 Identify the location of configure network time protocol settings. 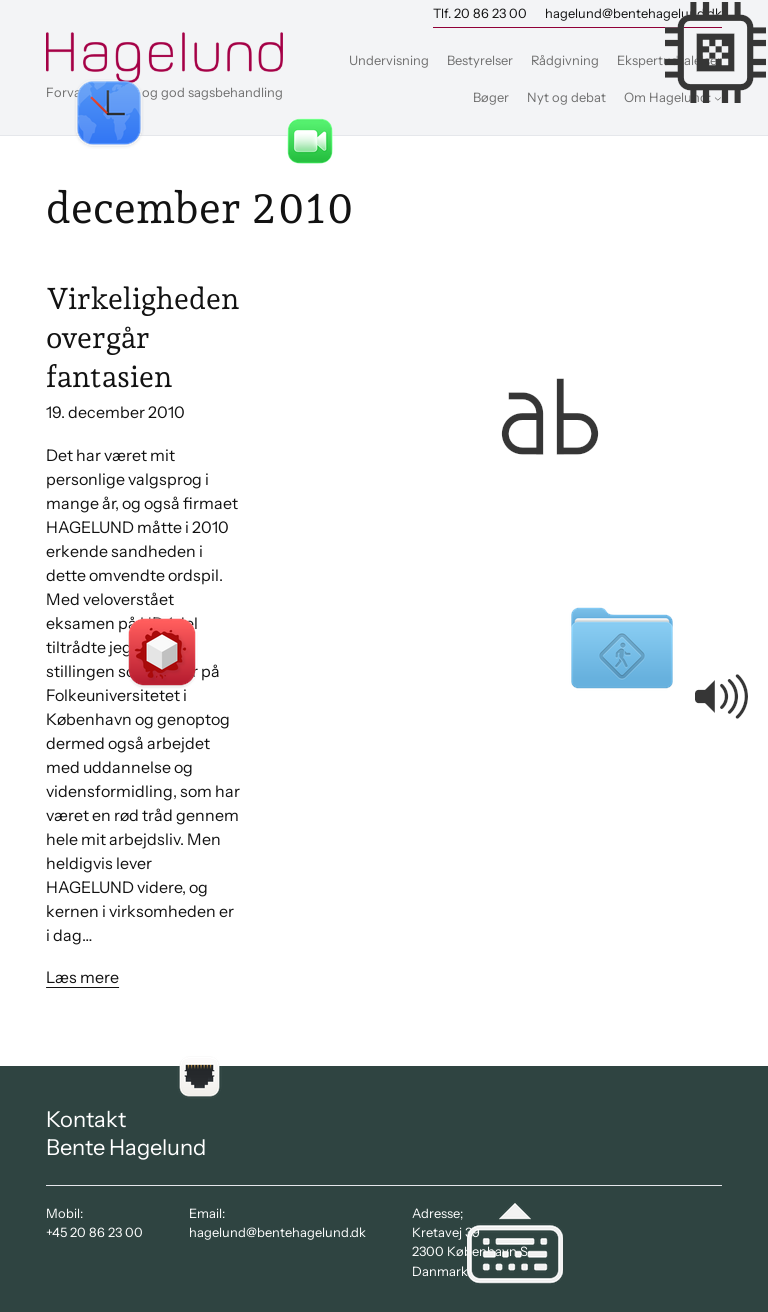
(109, 114).